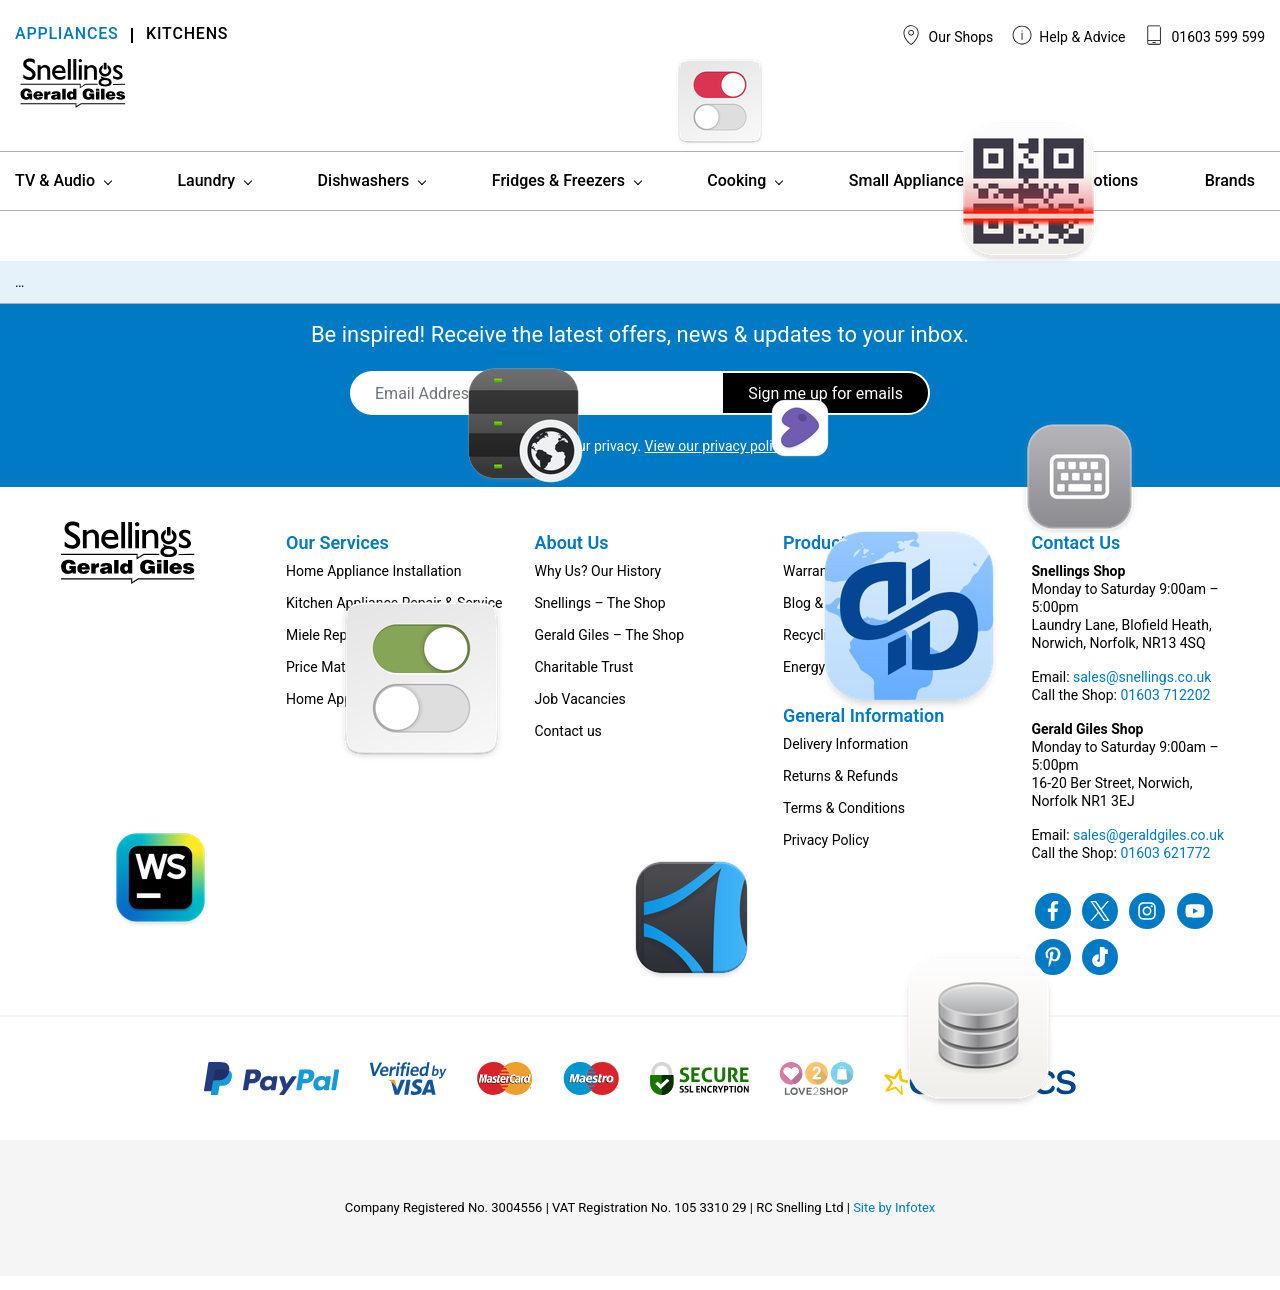 The width and height of the screenshot is (1280, 1290). Describe the element at coordinates (1028, 190) in the screenshot. I see `open QR code scanner app` at that location.